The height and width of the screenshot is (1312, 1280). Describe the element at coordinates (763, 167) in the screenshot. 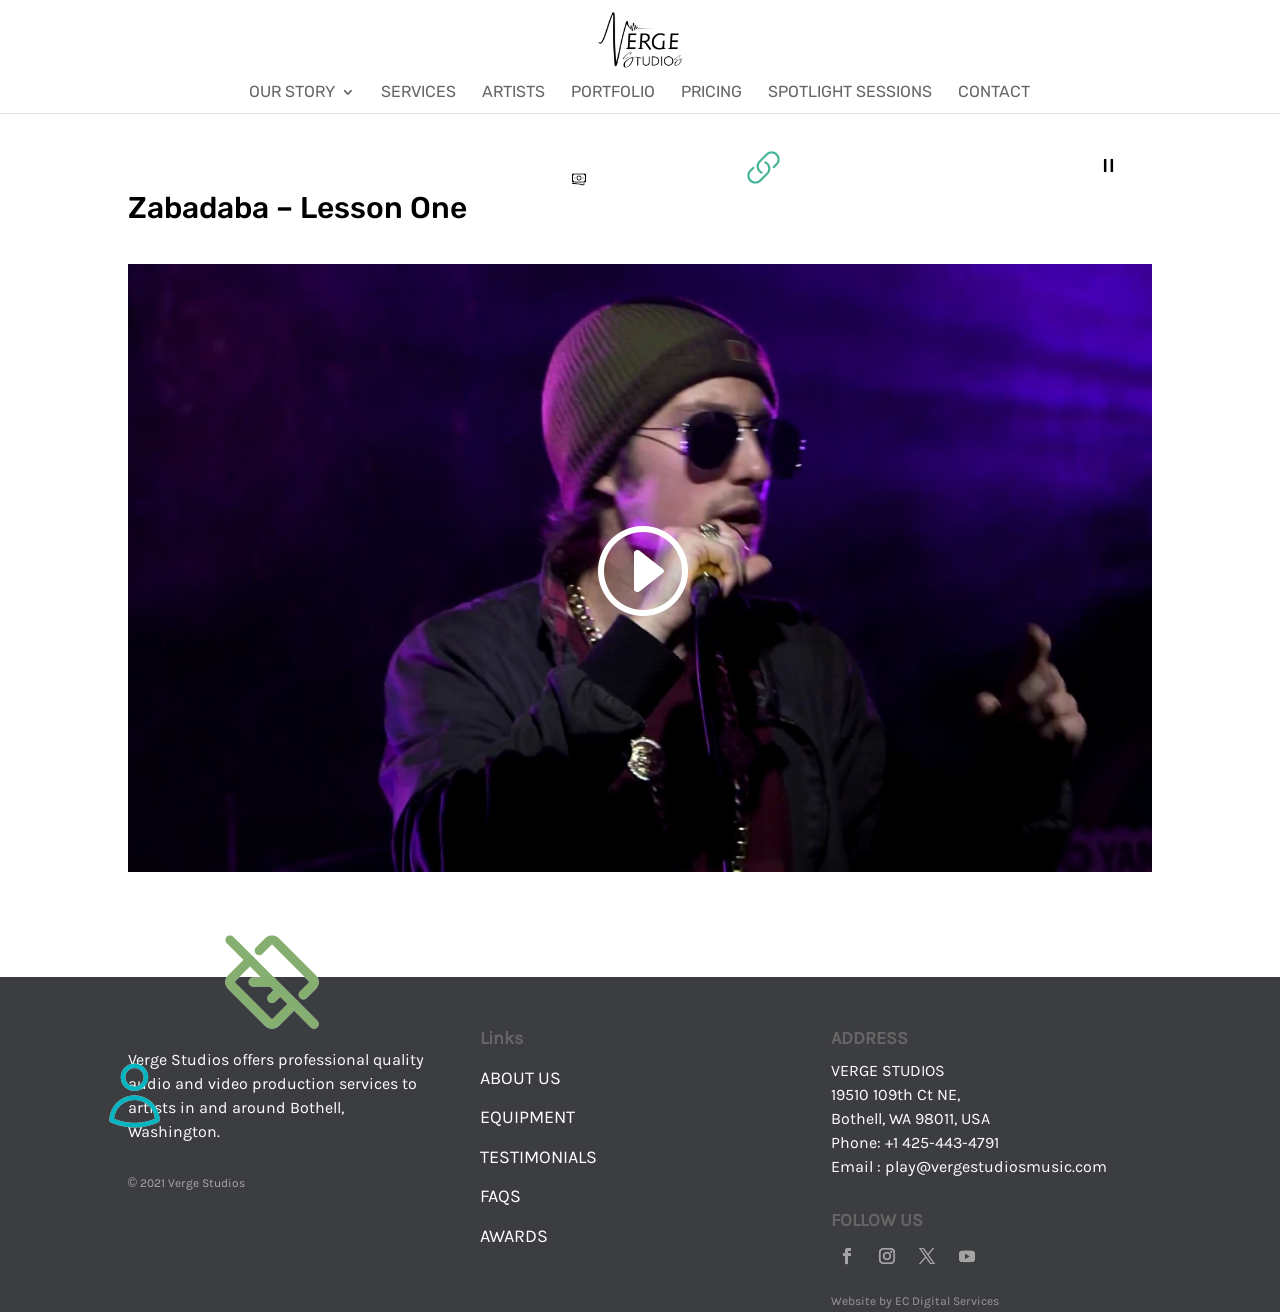

I see `copy or share a link` at that location.